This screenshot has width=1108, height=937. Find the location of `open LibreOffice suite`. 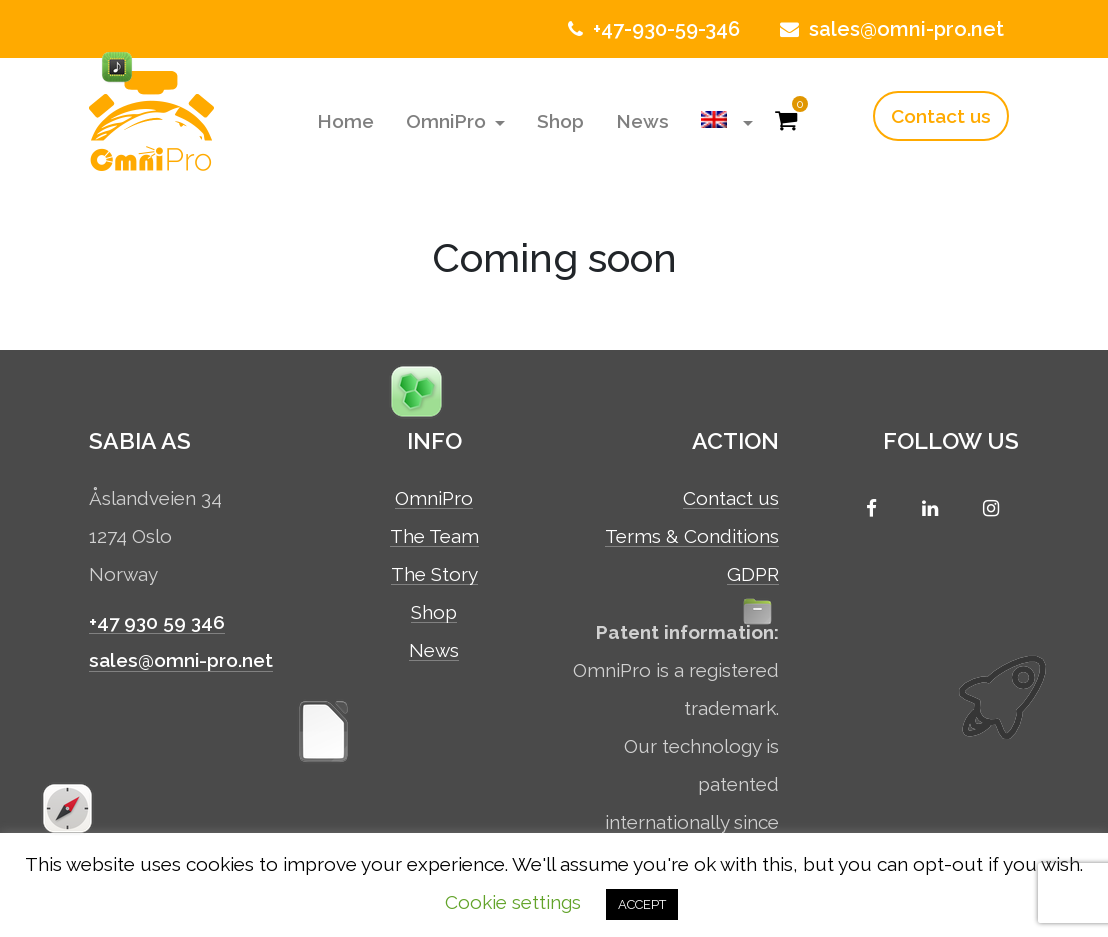

open LibreOffice suite is located at coordinates (323, 731).